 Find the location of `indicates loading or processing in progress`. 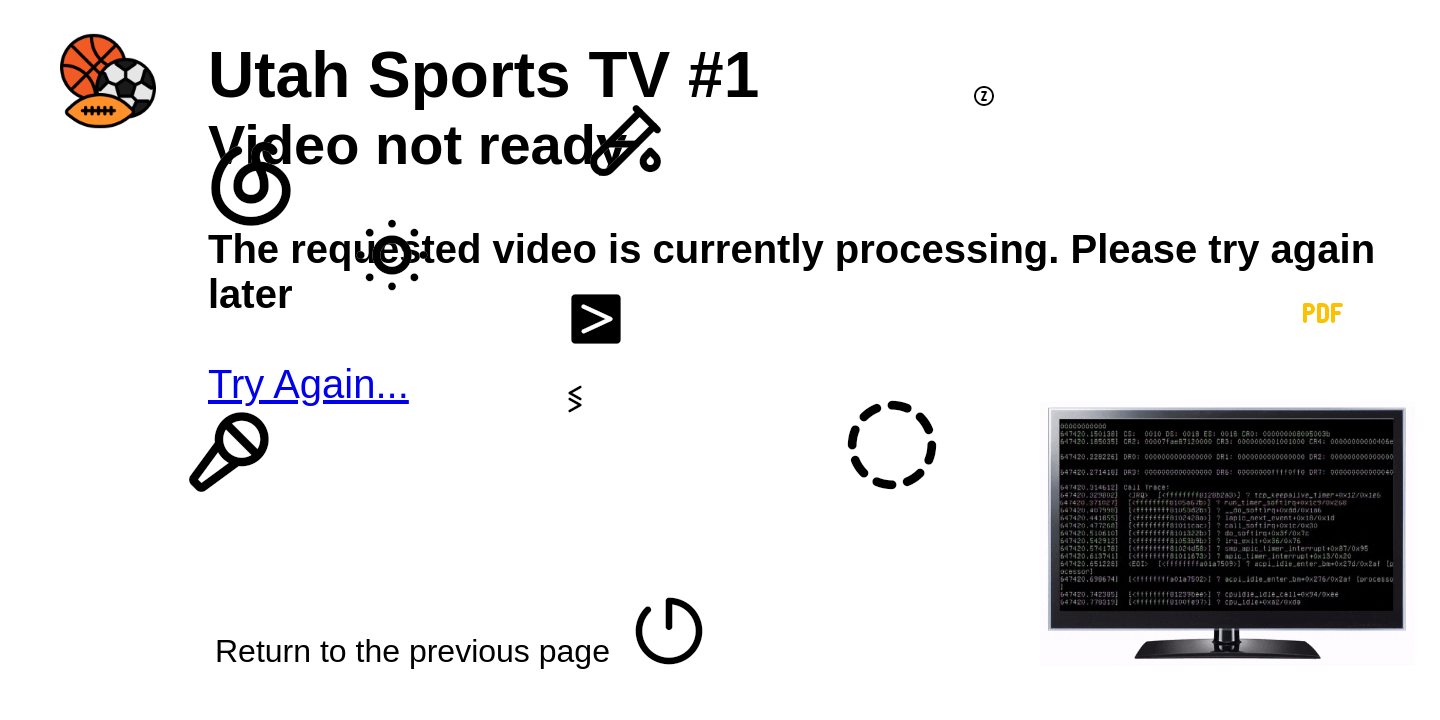

indicates loading or processing in progress is located at coordinates (892, 445).